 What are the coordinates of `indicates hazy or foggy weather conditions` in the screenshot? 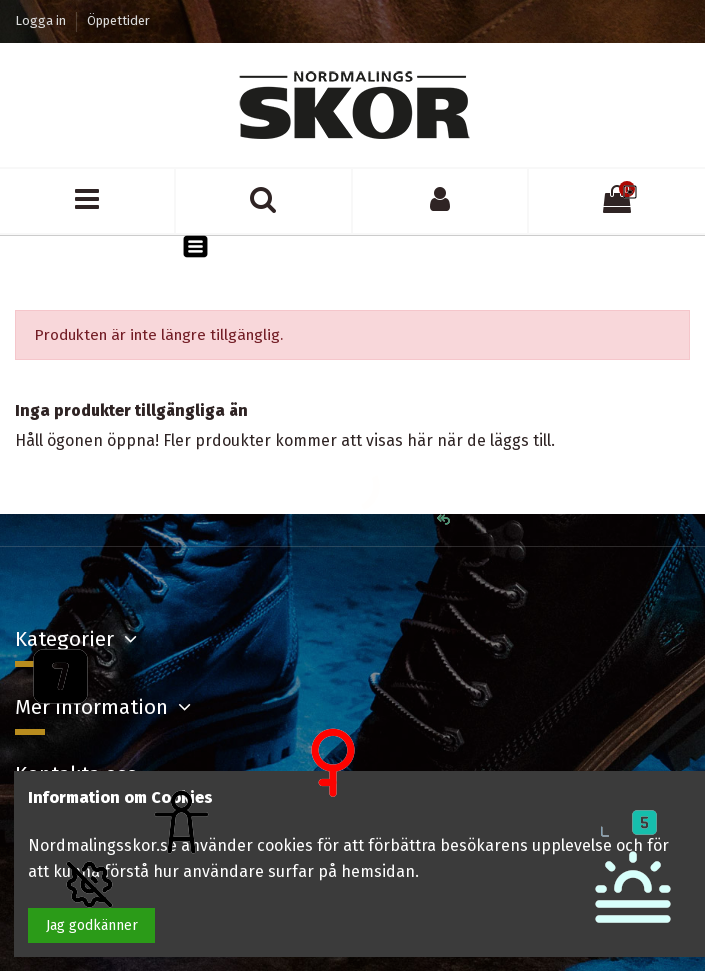 It's located at (633, 889).